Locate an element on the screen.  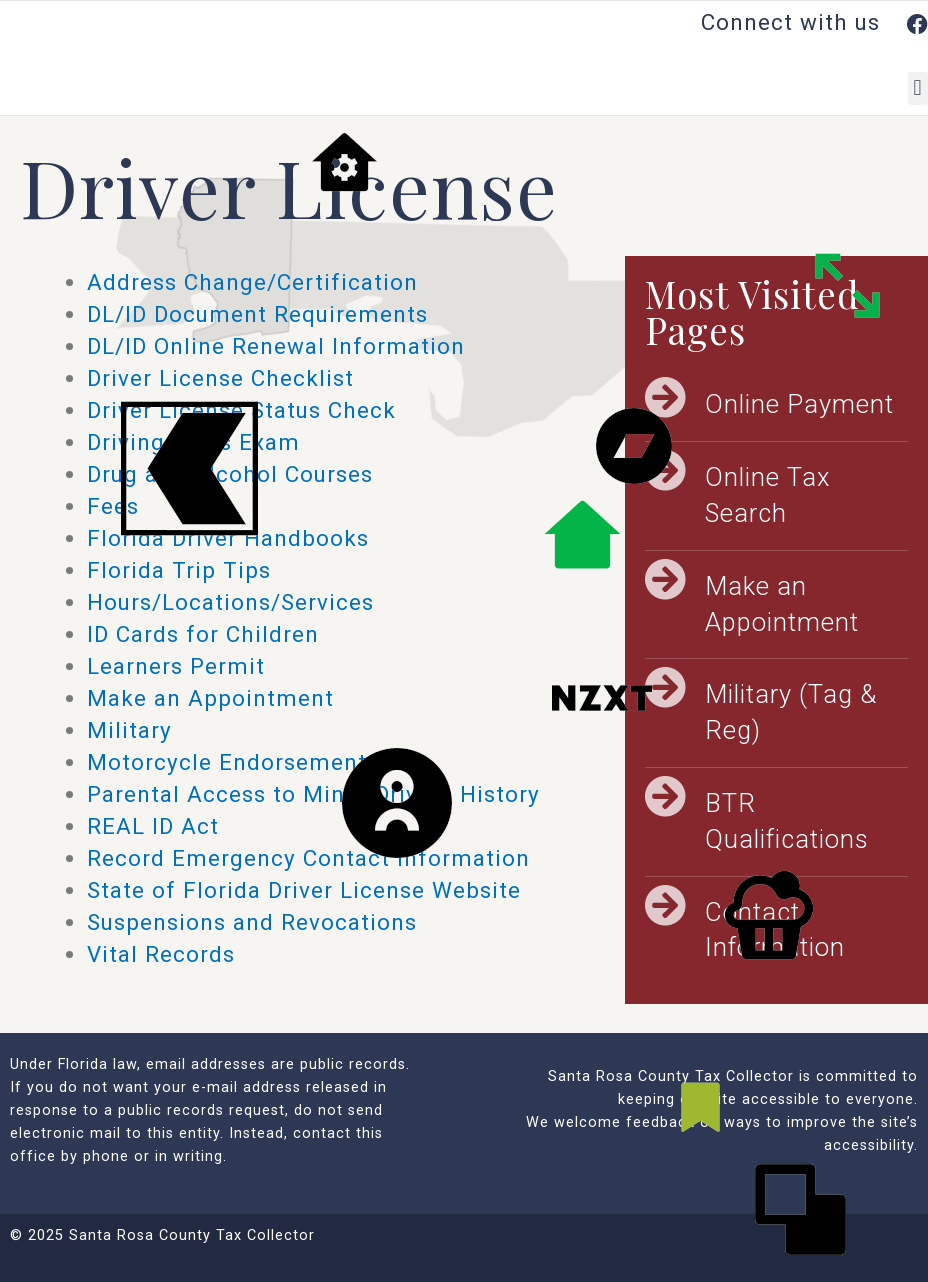
open Bandcamp app is located at coordinates (634, 446).